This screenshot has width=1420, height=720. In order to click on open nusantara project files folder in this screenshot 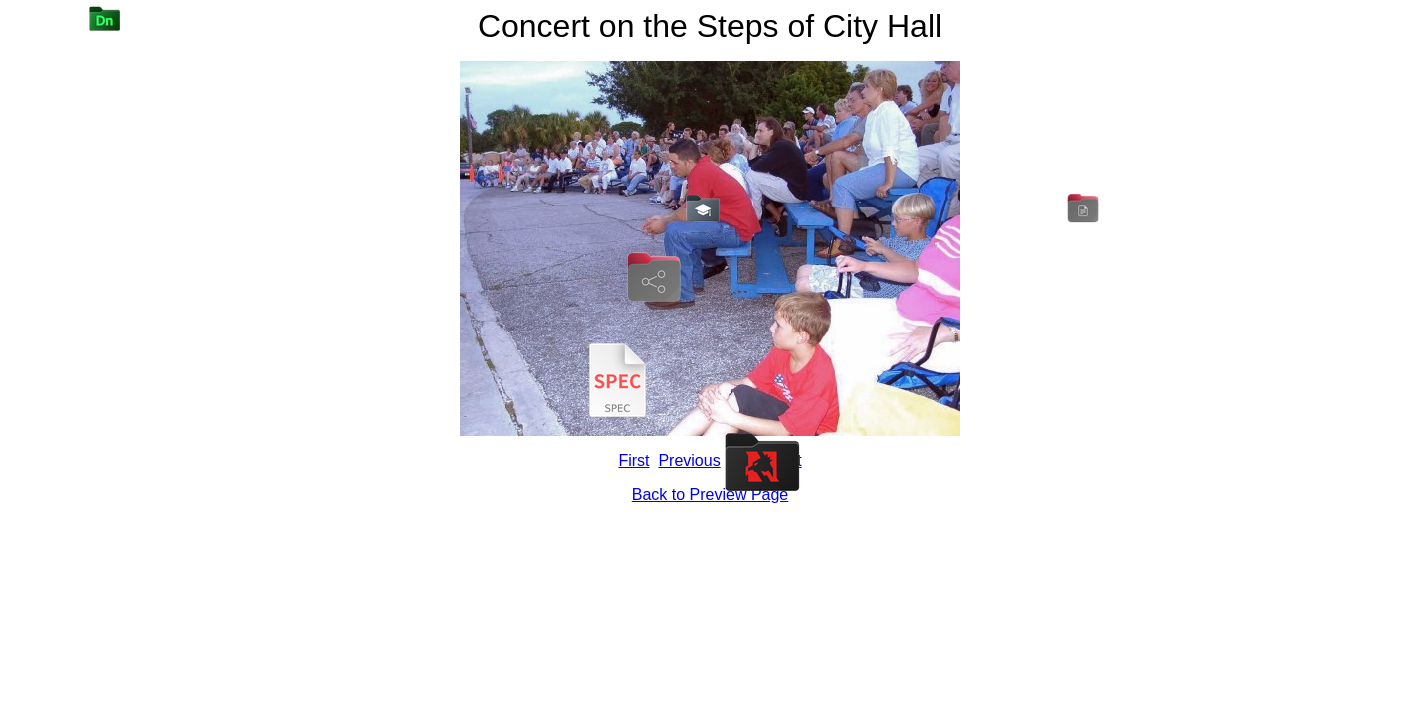, I will do `click(762, 464)`.